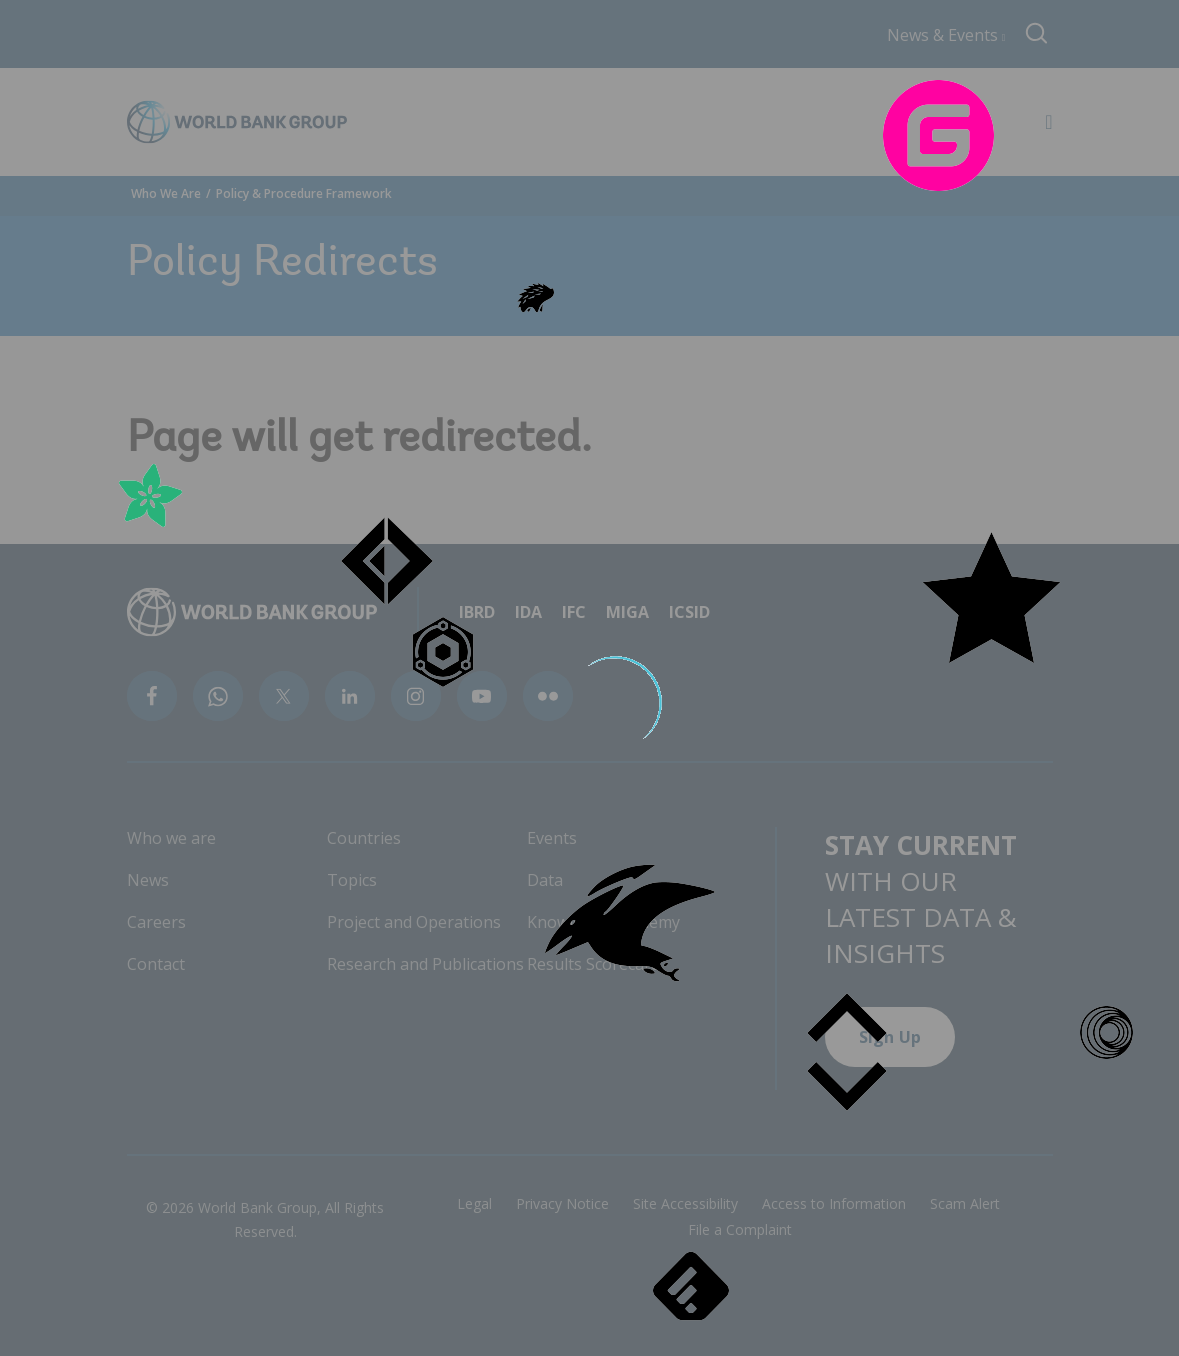 This screenshot has height=1356, width=1179. Describe the element at coordinates (991, 601) in the screenshot. I see `add to favorites` at that location.